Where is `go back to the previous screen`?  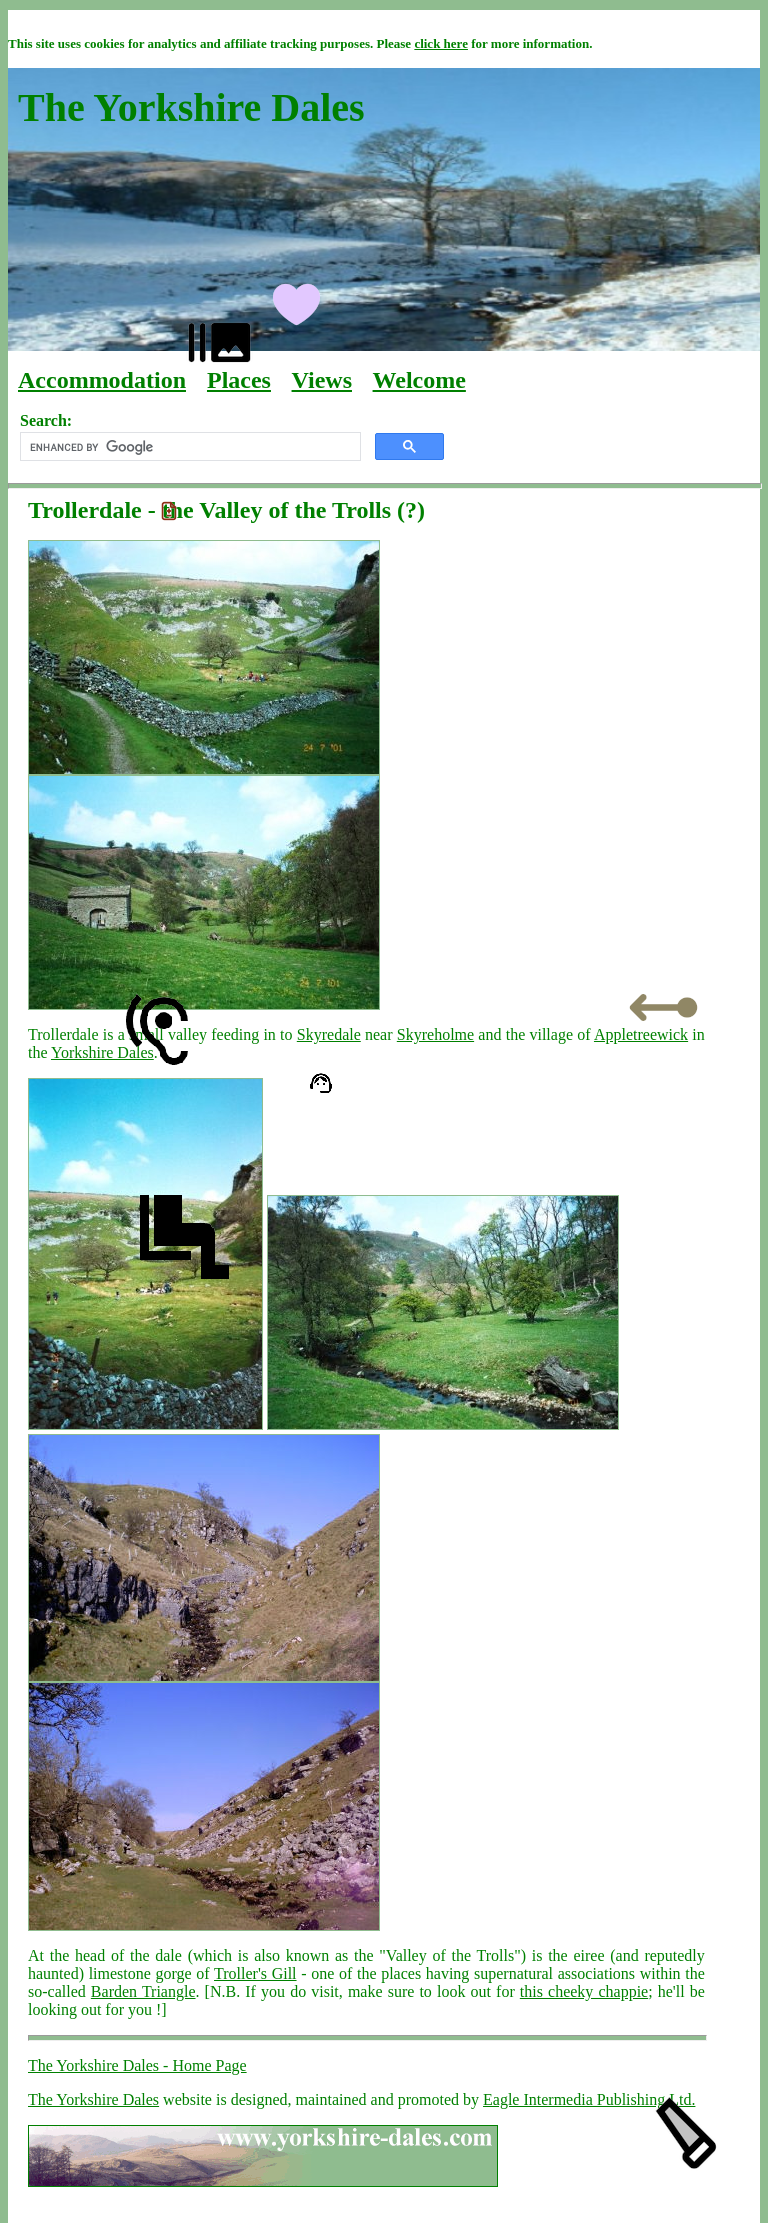
go back to the previous screen is located at coordinates (663, 1007).